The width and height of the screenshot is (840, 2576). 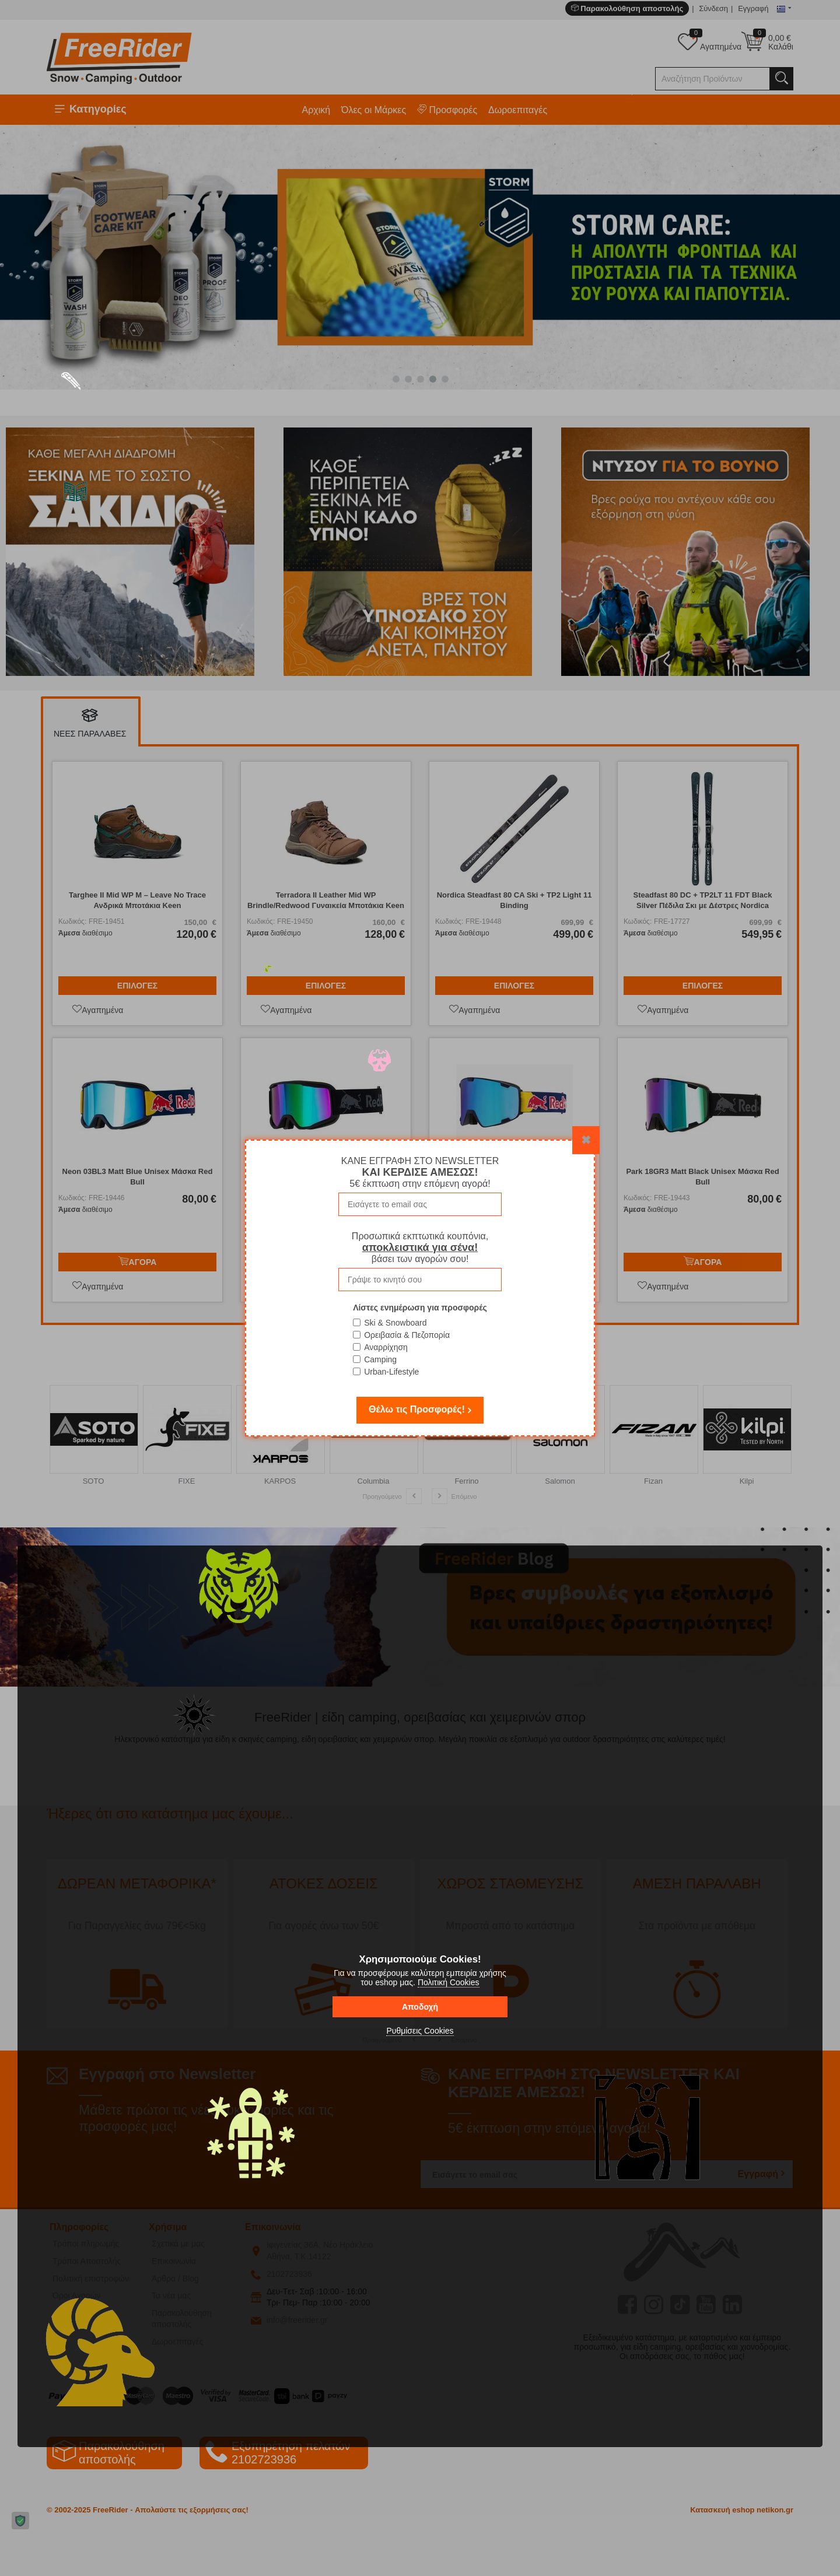 What do you see at coordinates (75, 492) in the screenshot?
I see `view news and articles` at bounding box center [75, 492].